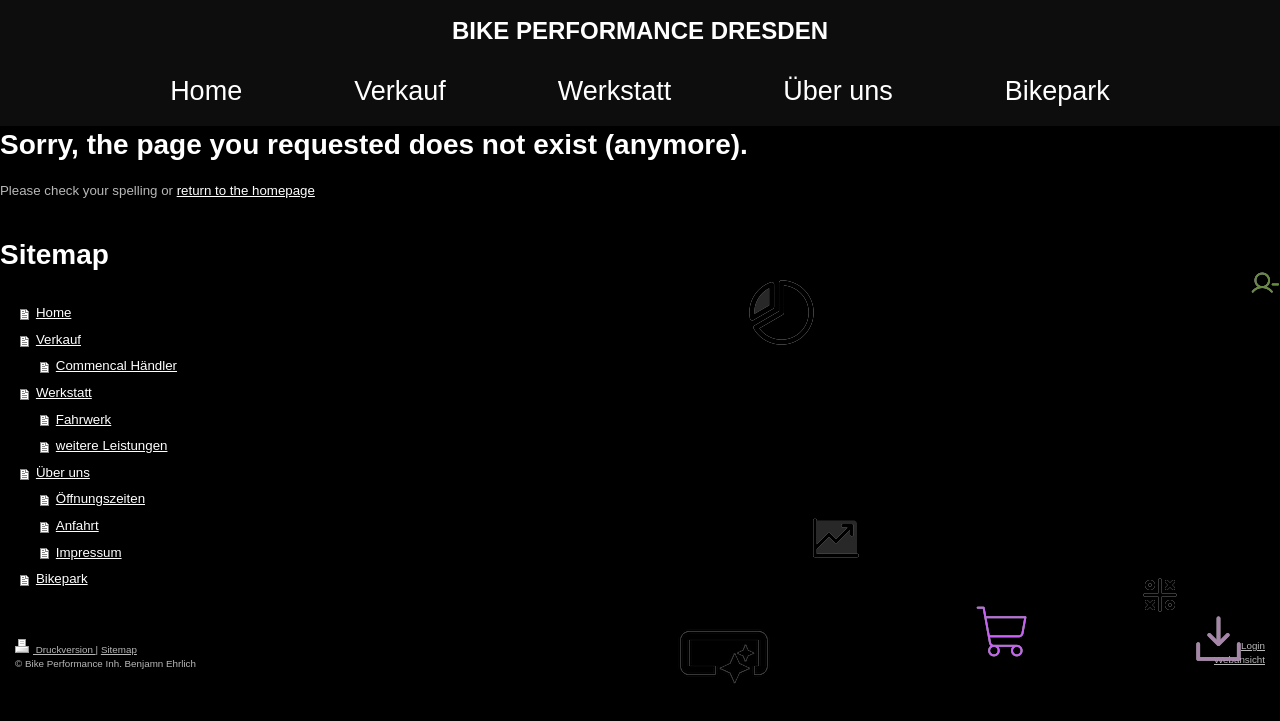  I want to click on download a file or document, so click(1218, 640).